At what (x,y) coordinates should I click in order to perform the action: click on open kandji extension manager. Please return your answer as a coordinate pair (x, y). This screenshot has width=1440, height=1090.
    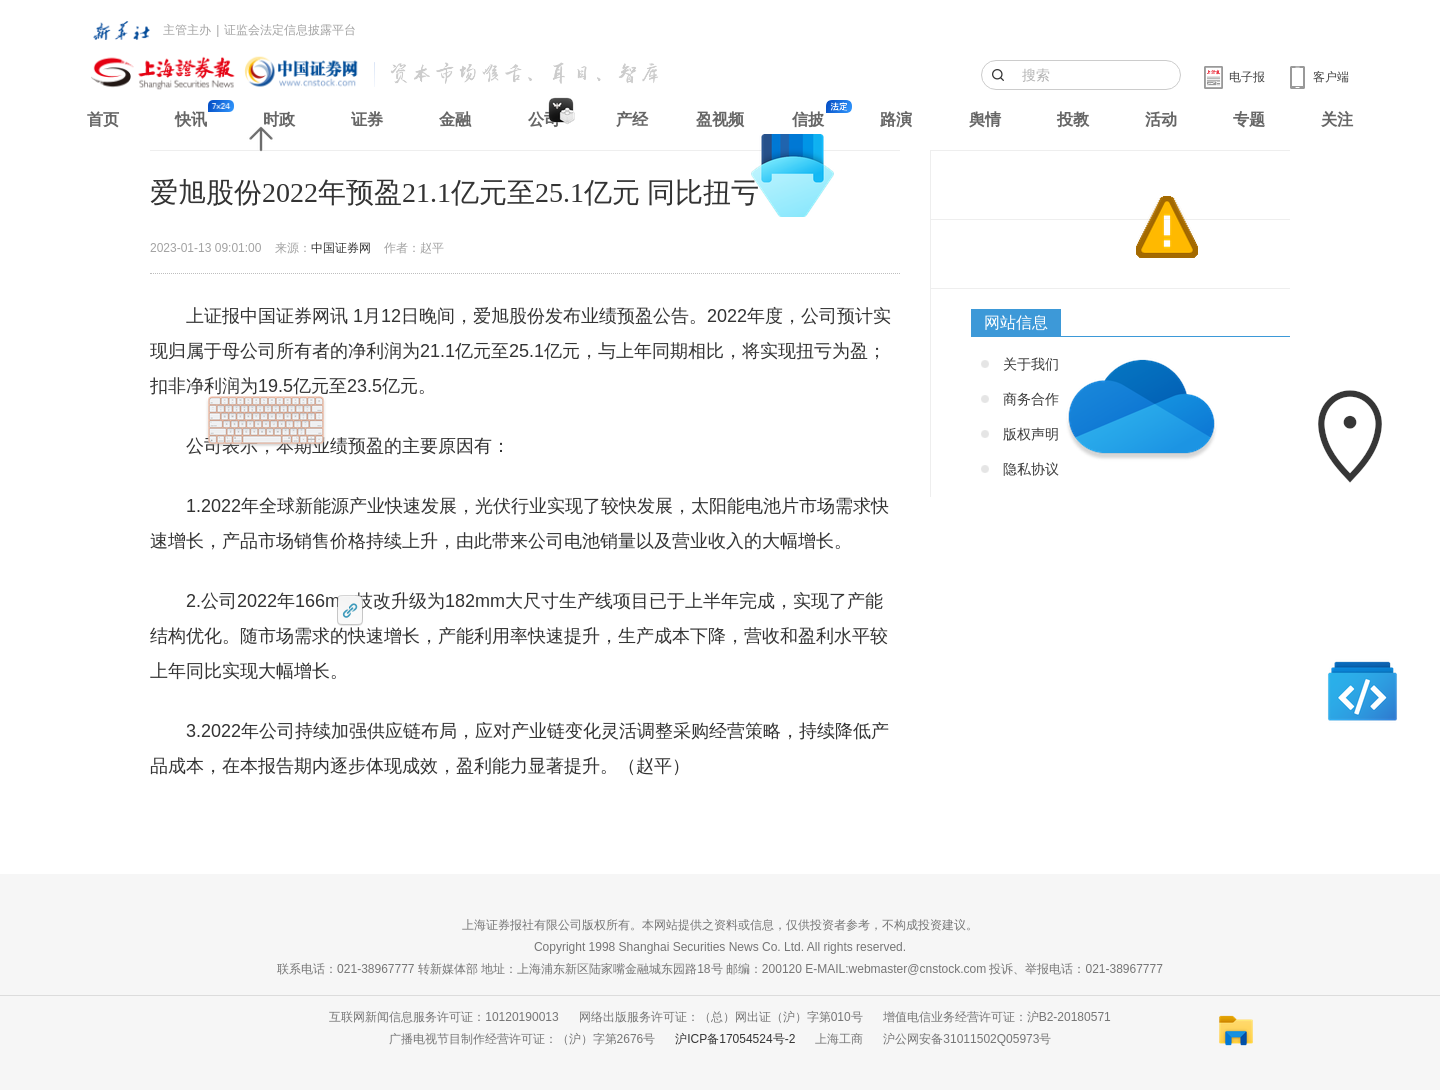
    Looking at the image, I should click on (561, 110).